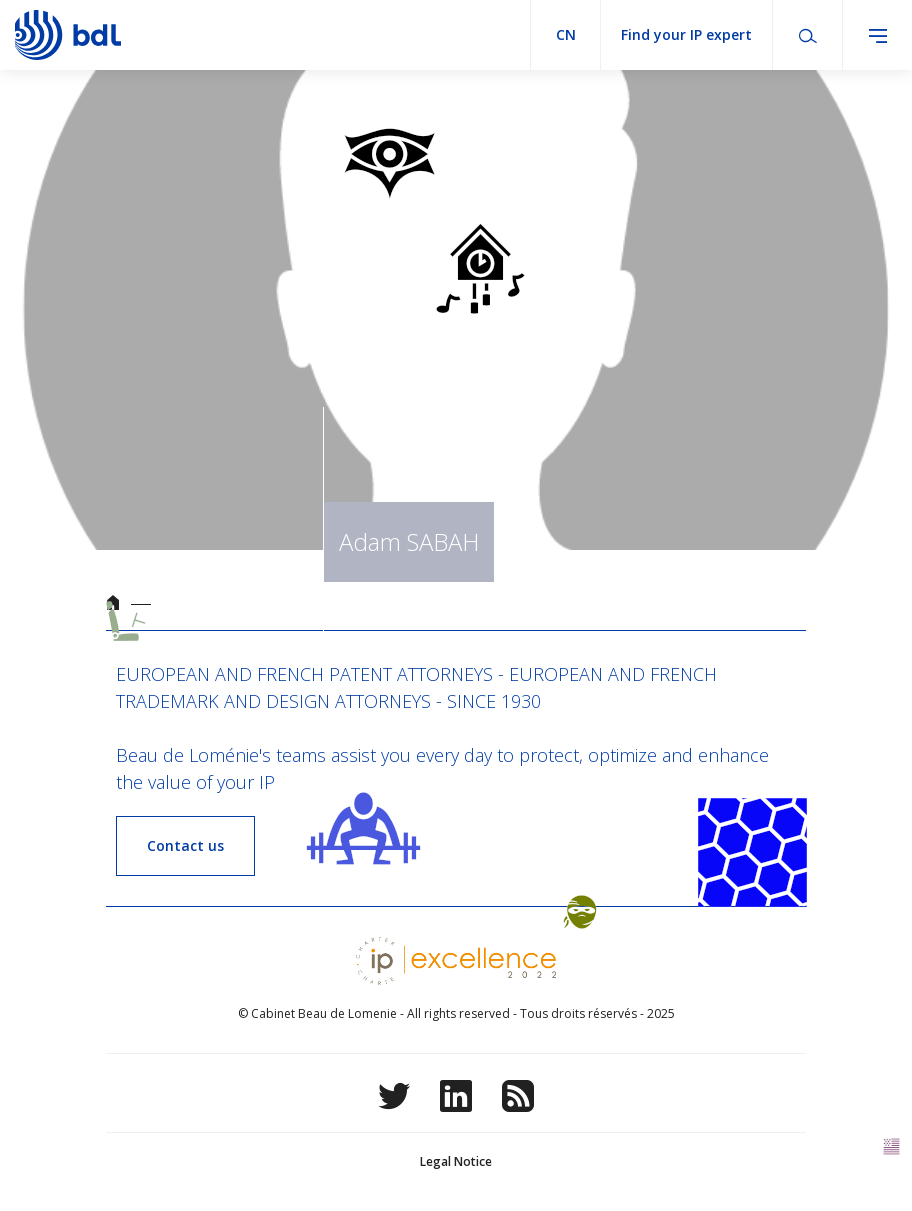  I want to click on view hexagonal grid or tile map, so click(752, 852).